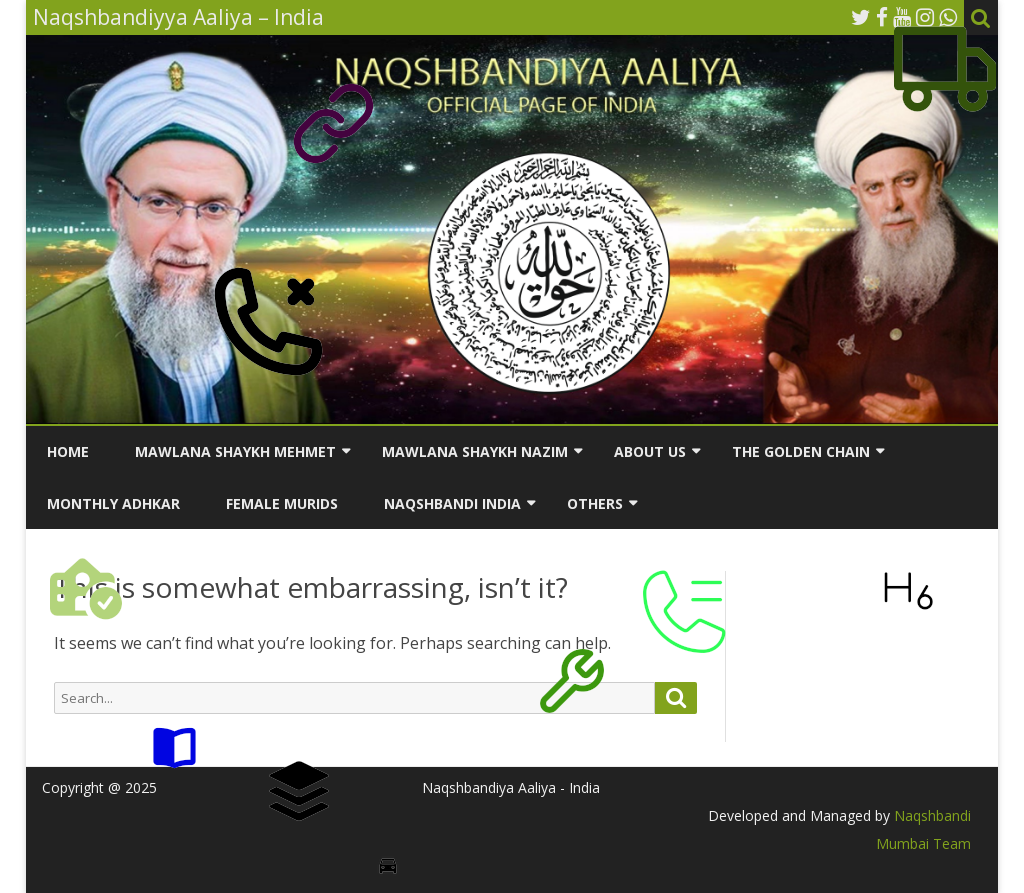 Image resolution: width=1024 pixels, height=893 pixels. I want to click on open Buffer social media scheduling app, so click(299, 791).